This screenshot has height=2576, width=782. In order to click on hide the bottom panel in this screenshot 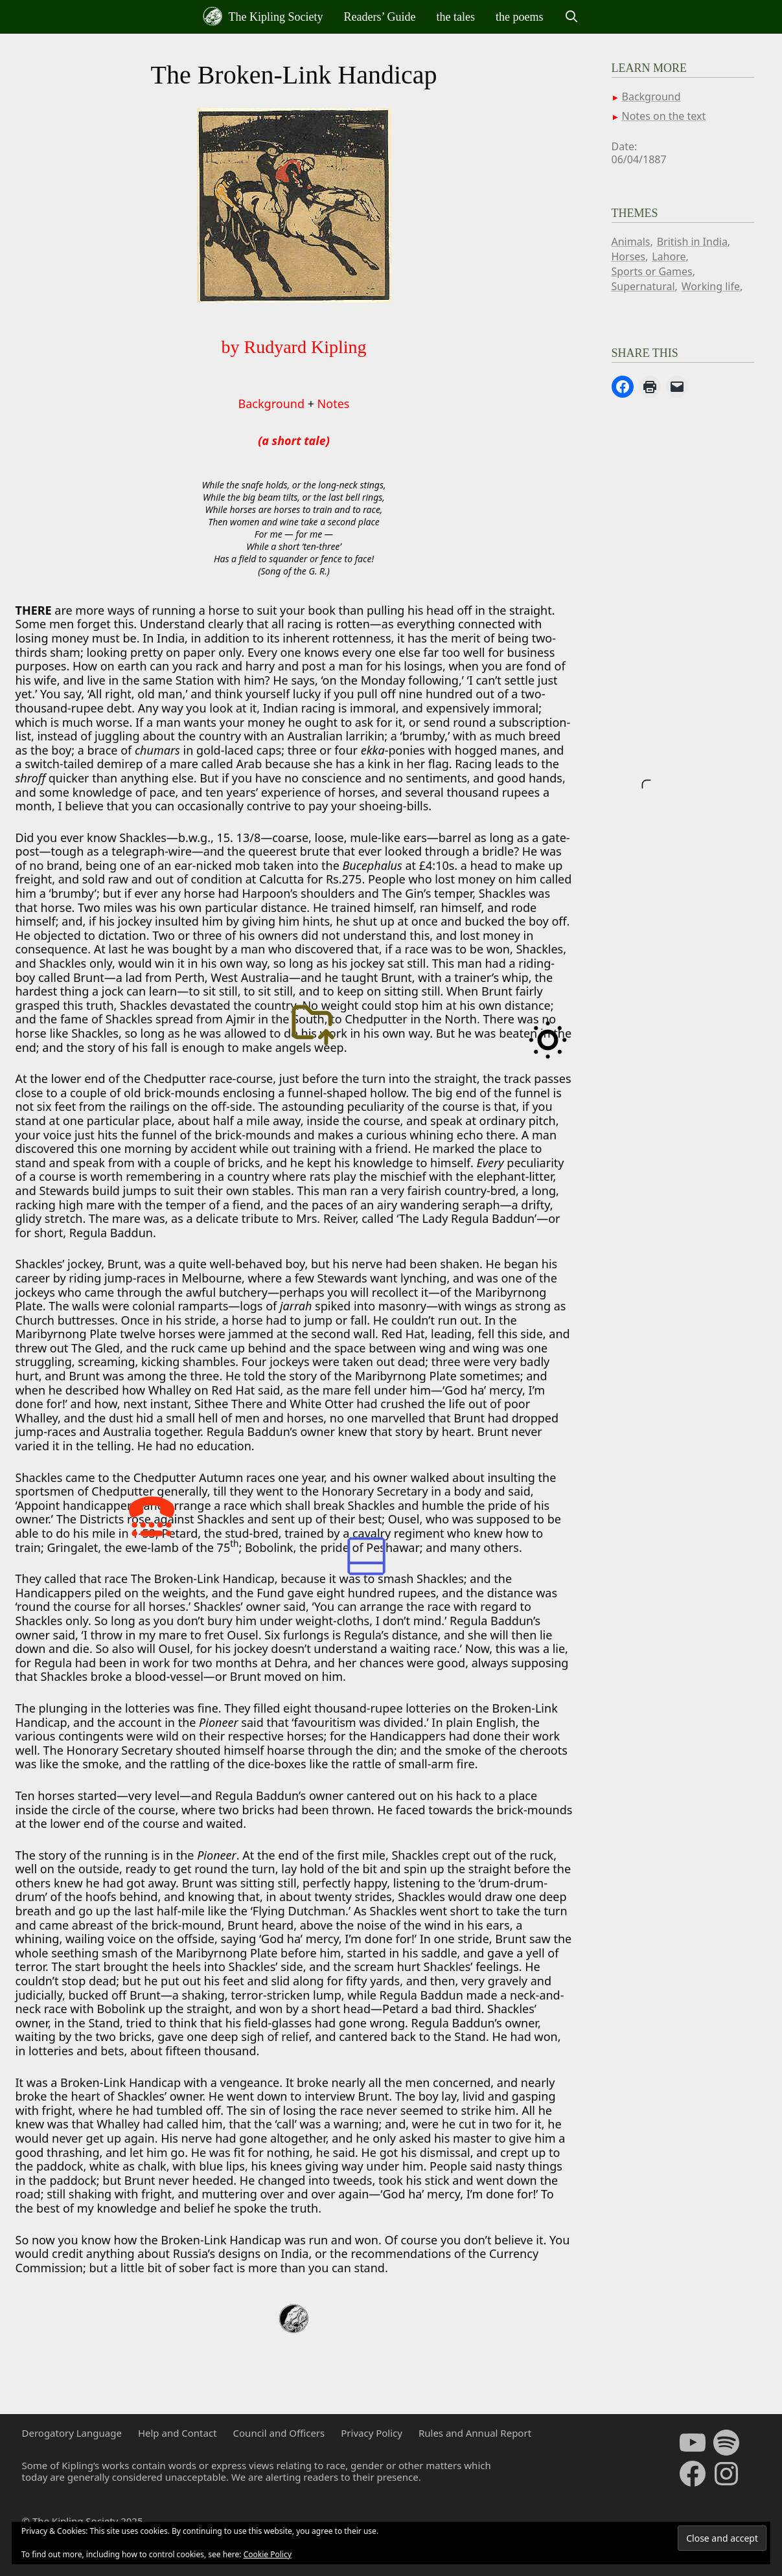, I will do `click(366, 1556)`.